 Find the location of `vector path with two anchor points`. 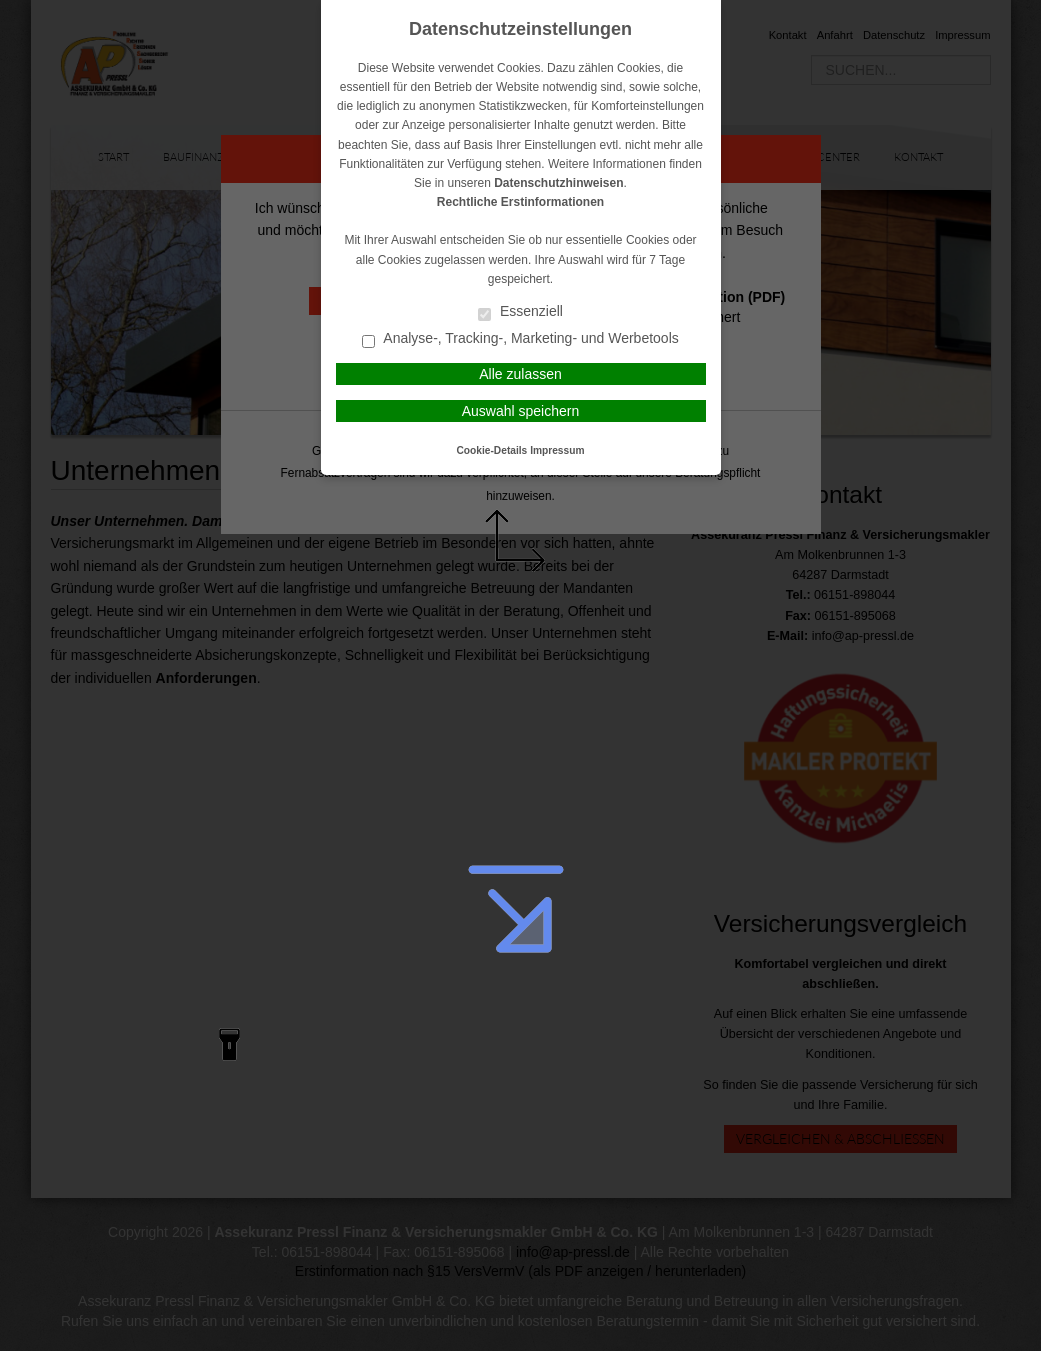

vector path with two anchor points is located at coordinates (512, 539).